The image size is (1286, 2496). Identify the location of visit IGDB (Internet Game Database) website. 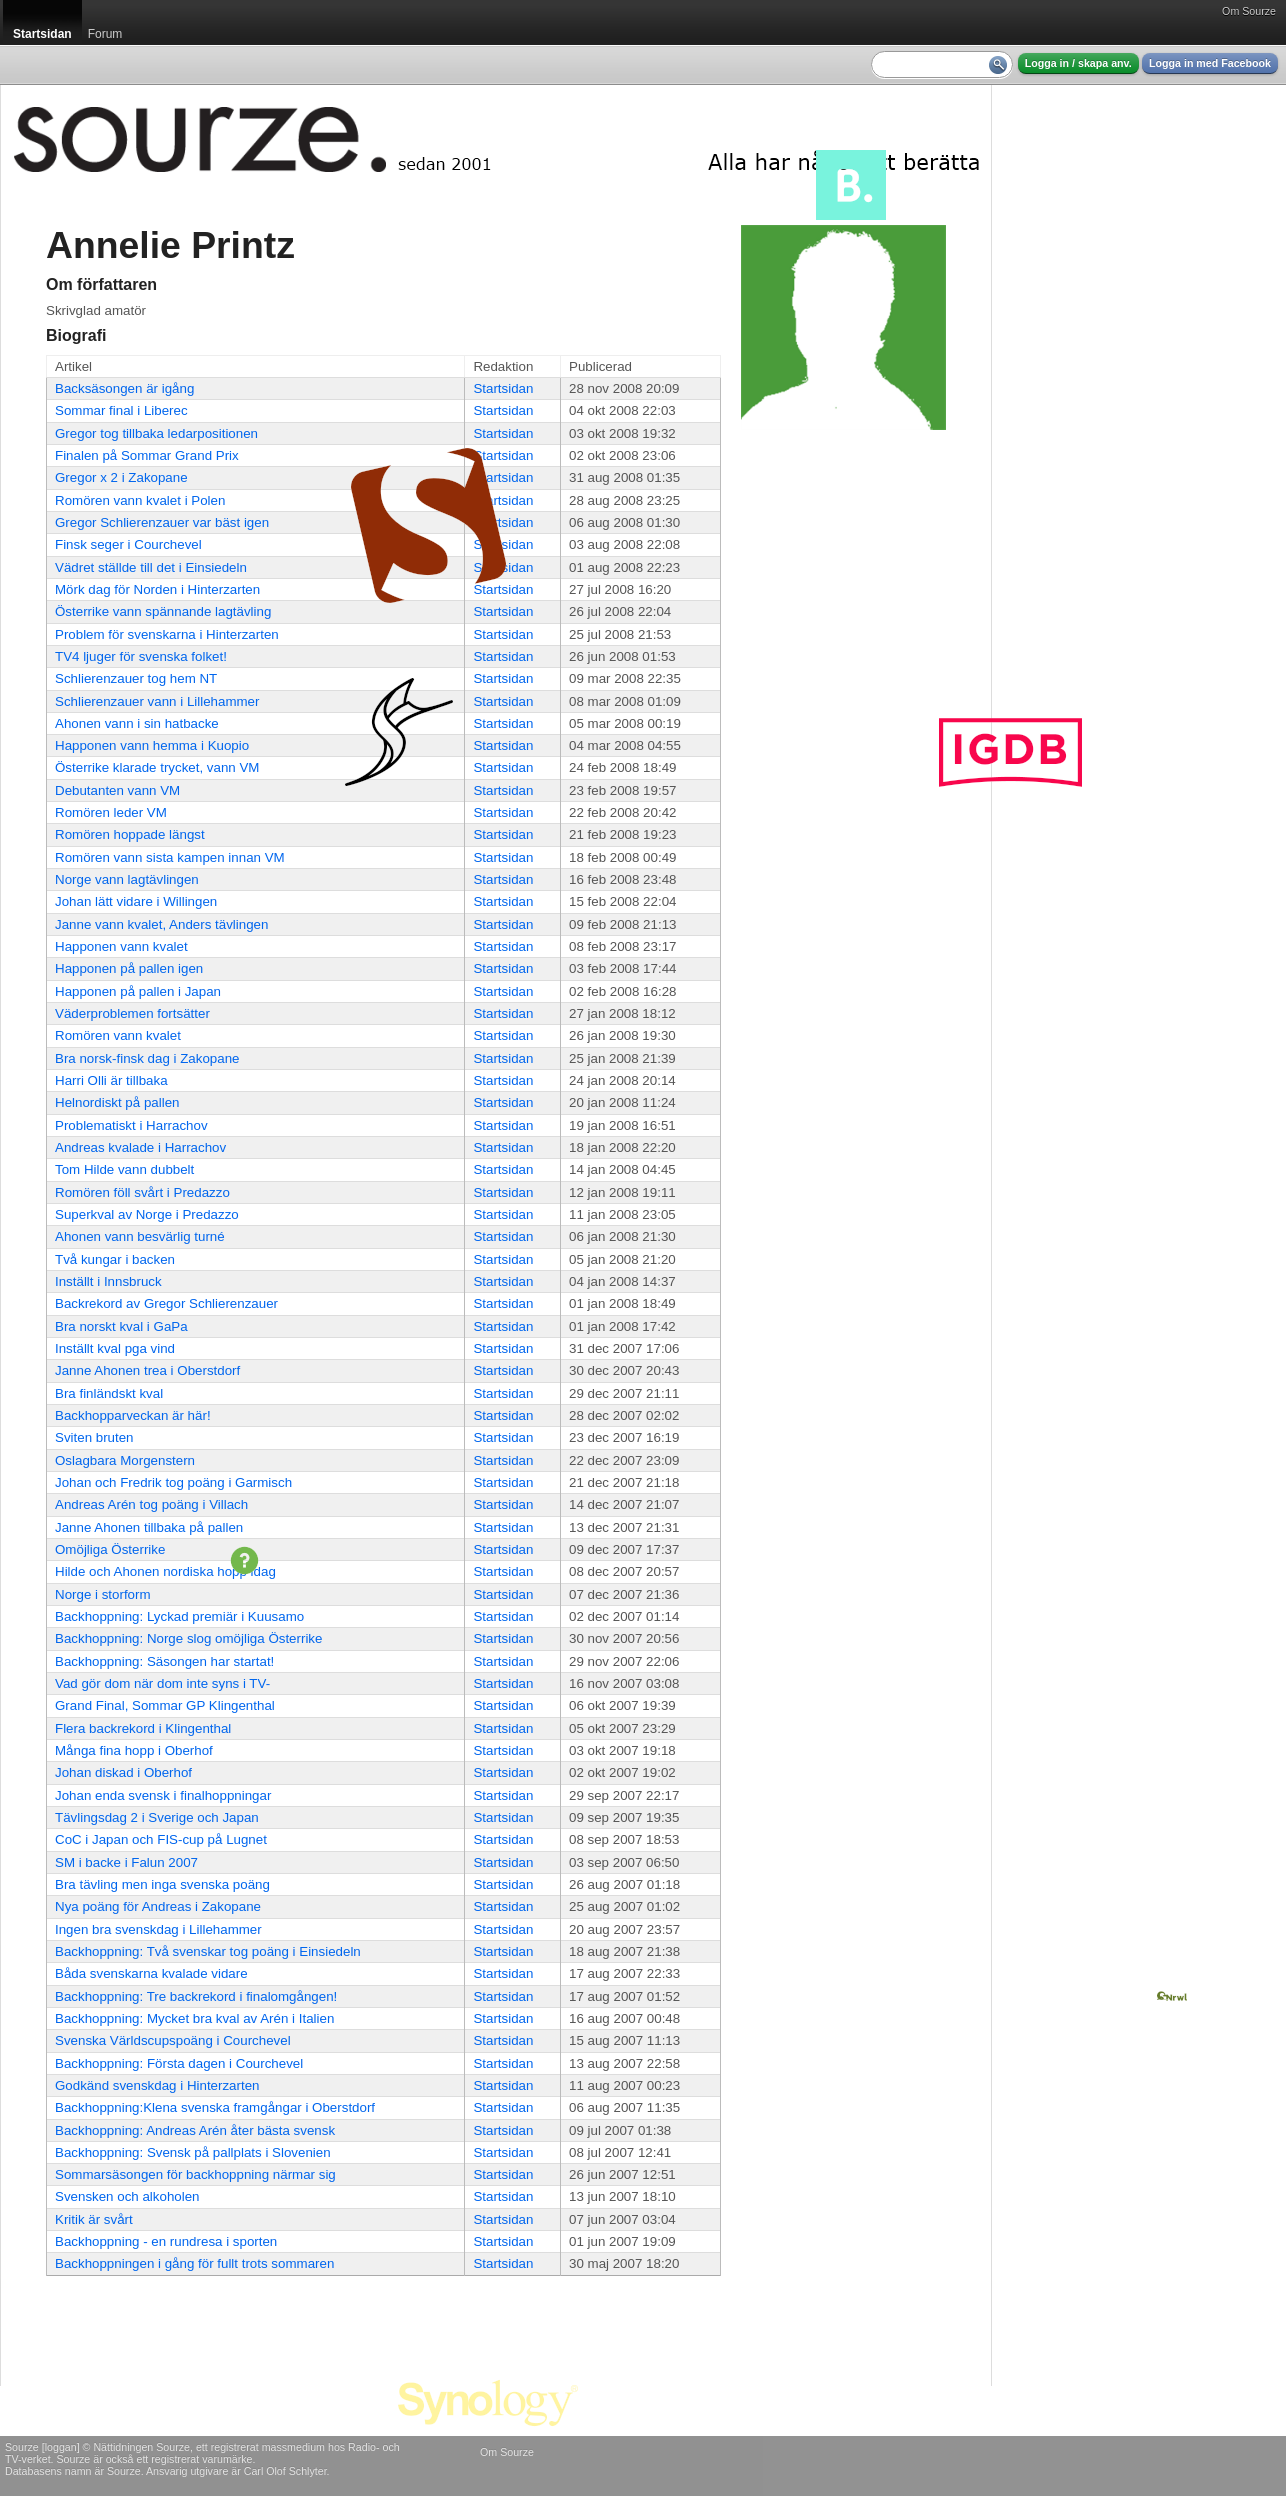
(1010, 752).